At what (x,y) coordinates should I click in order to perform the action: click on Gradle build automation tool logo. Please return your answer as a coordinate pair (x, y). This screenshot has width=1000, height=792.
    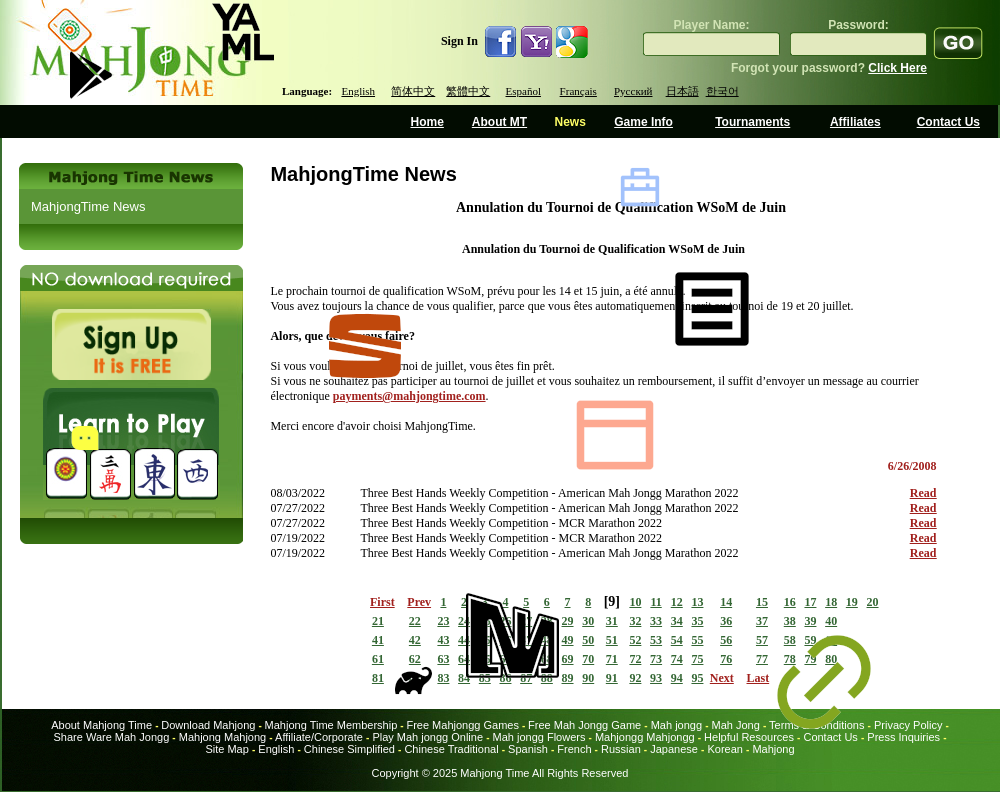
    Looking at the image, I should click on (413, 680).